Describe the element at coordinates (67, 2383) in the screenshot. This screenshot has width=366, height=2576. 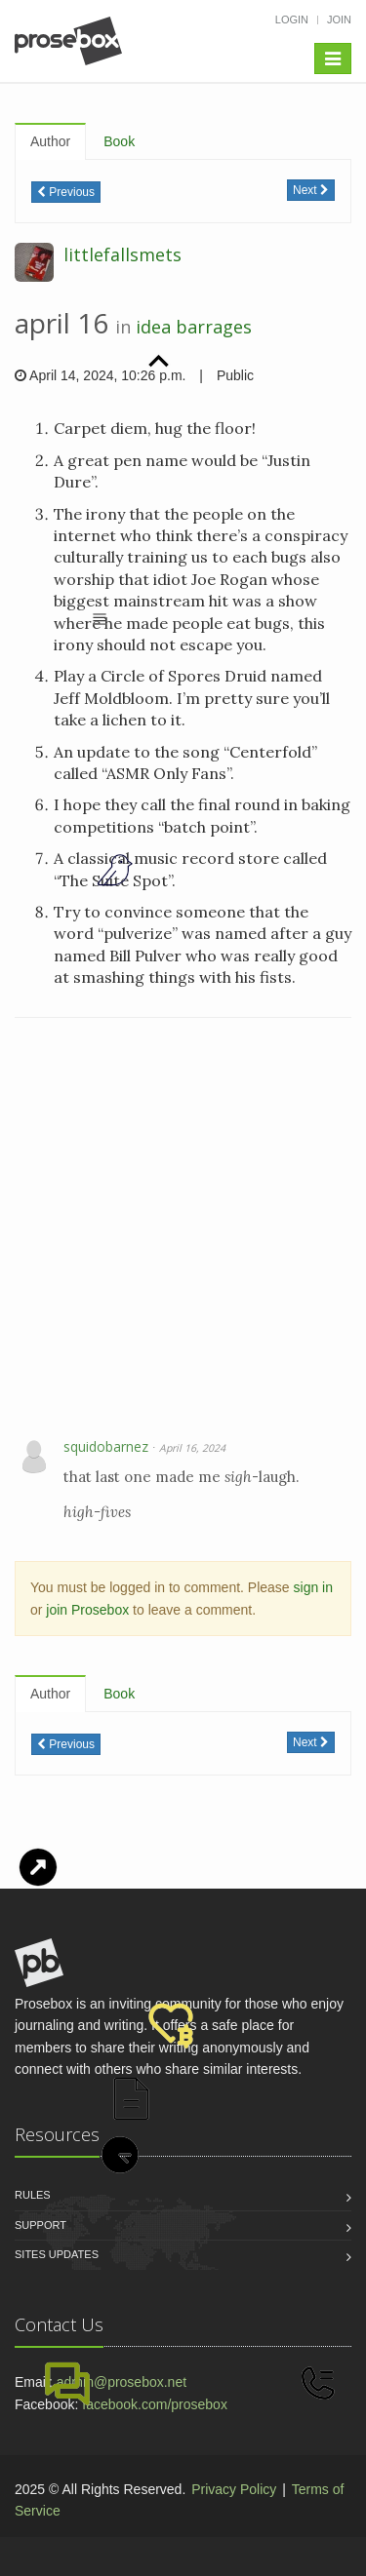
I see `open your conversations` at that location.